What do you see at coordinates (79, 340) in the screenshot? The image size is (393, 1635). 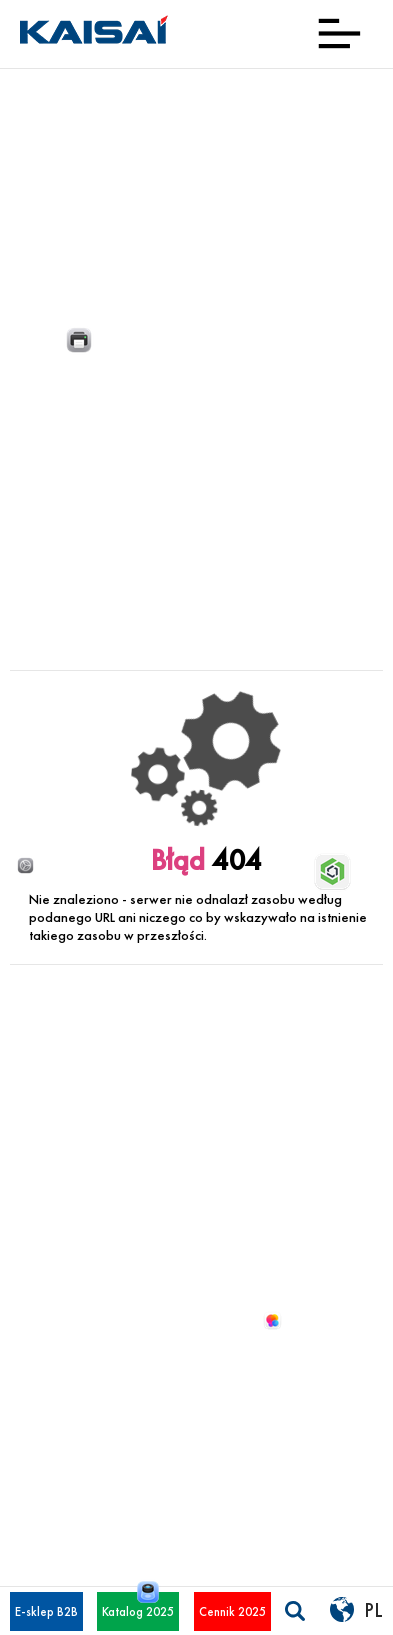 I see `open print center to manage print jobs` at bounding box center [79, 340].